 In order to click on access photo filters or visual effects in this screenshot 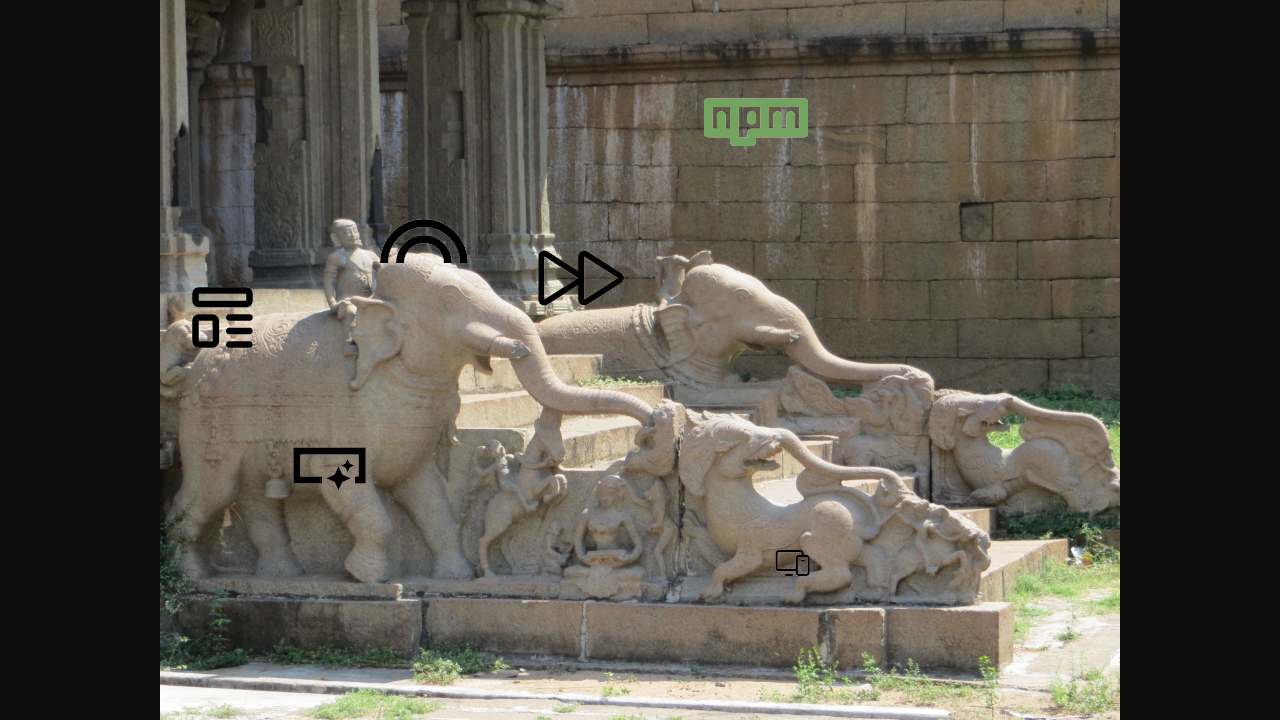, I will do `click(424, 243)`.